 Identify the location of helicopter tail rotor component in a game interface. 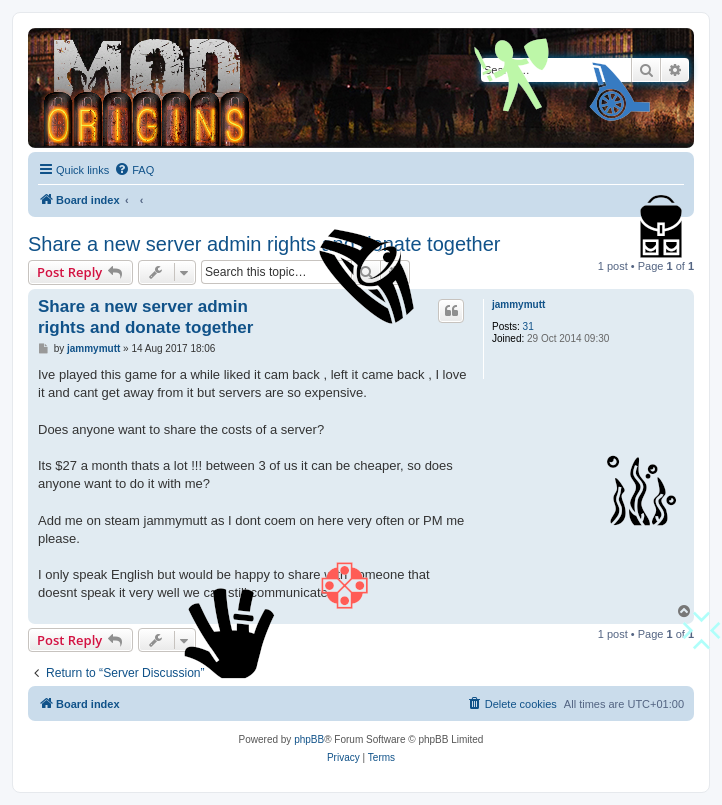
(619, 91).